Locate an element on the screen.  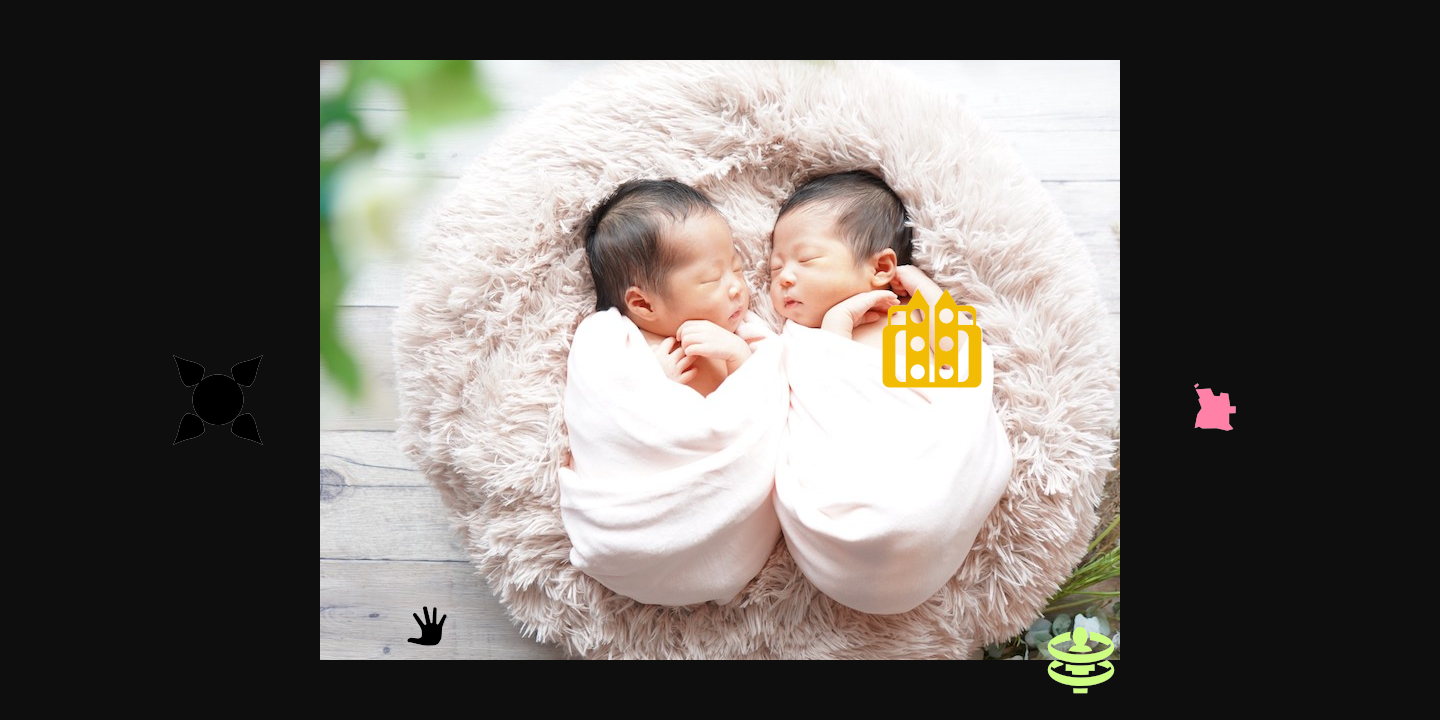
select Angola as your country or region is located at coordinates (1215, 407).